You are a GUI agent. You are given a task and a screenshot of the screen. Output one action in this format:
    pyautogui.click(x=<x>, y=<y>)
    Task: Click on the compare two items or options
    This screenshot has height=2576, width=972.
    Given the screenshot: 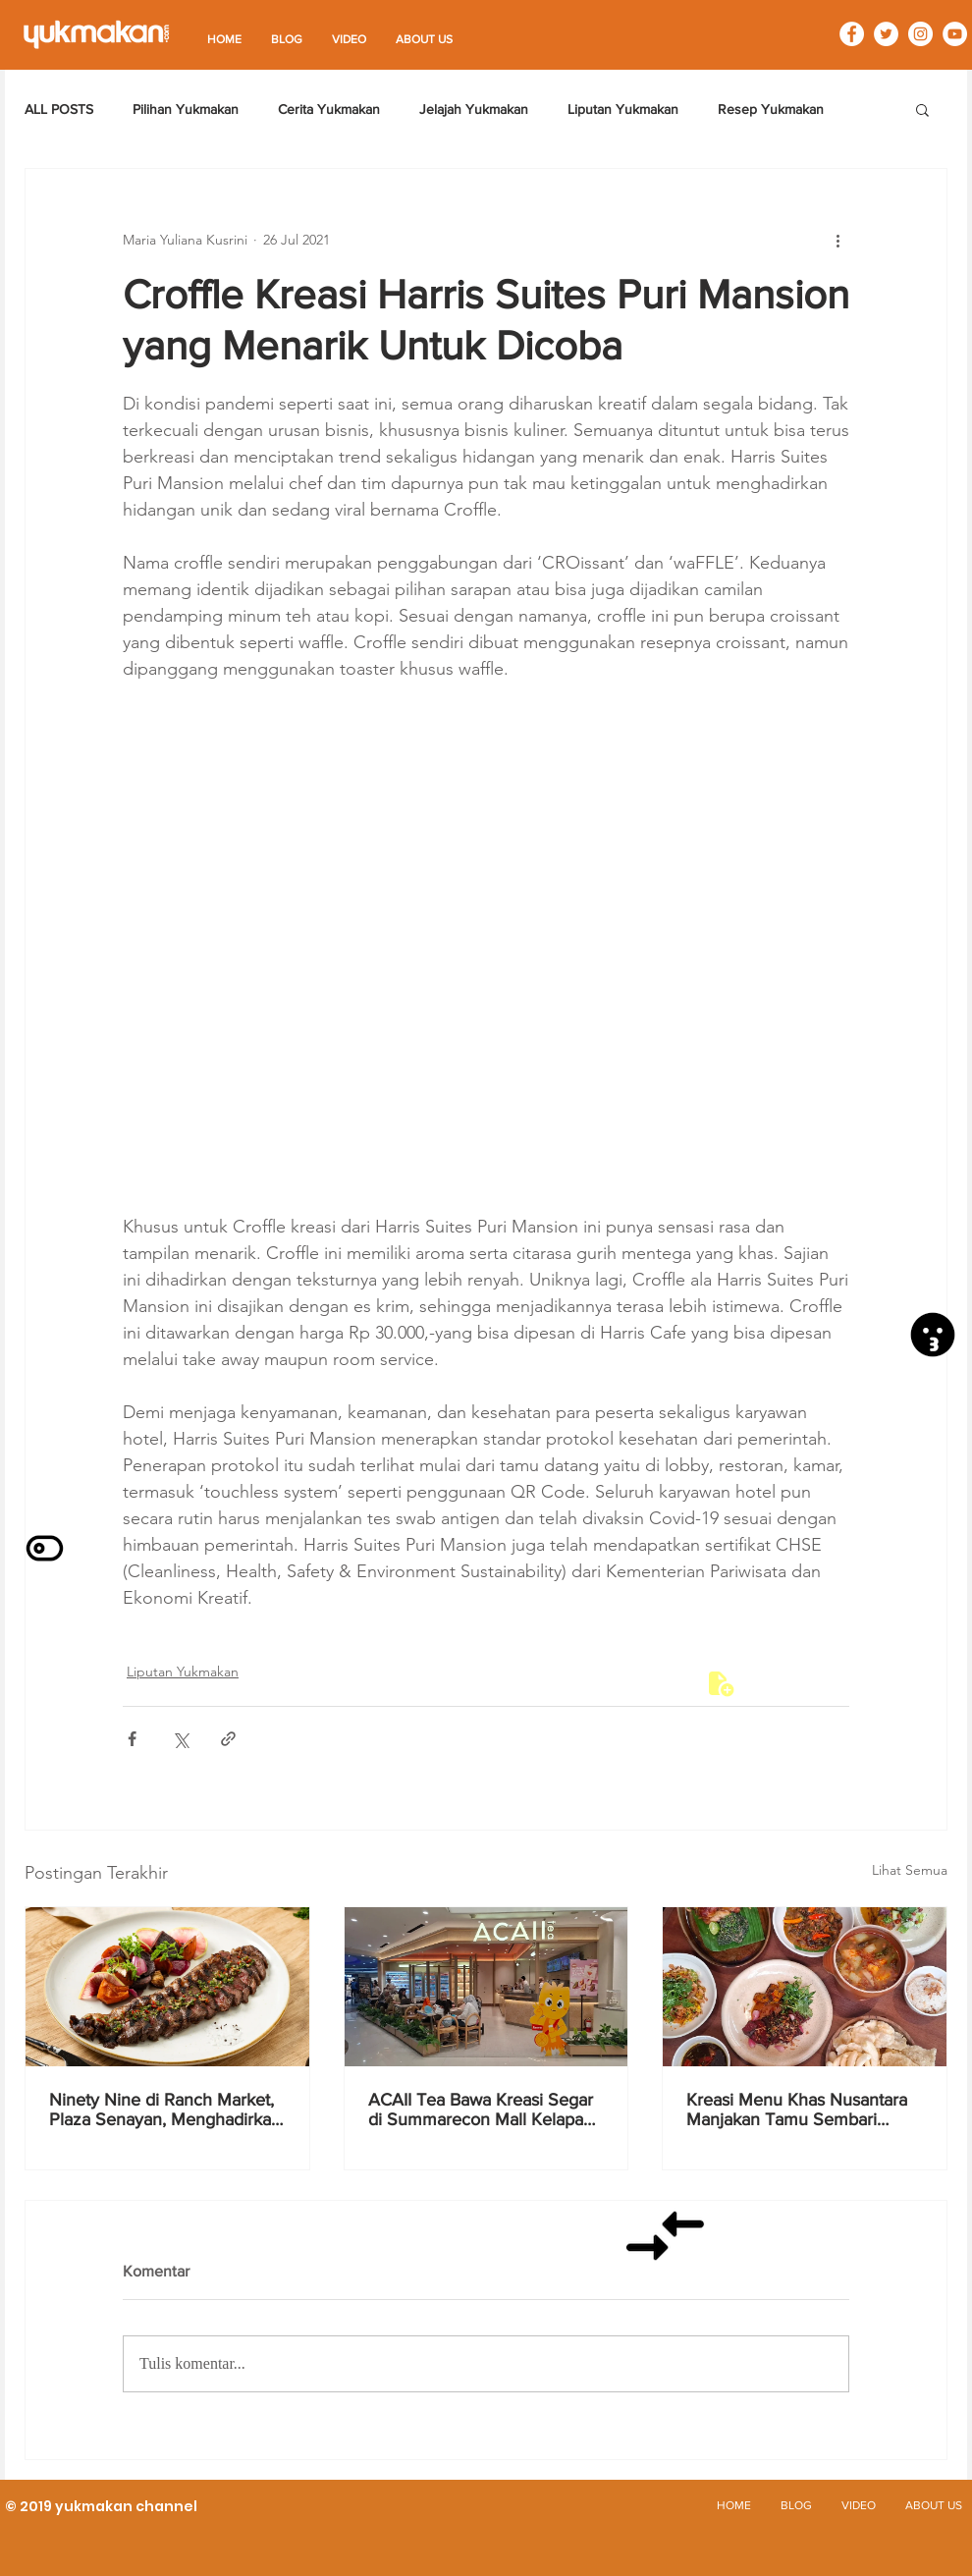 What is the action you would take?
    pyautogui.click(x=665, y=2235)
    